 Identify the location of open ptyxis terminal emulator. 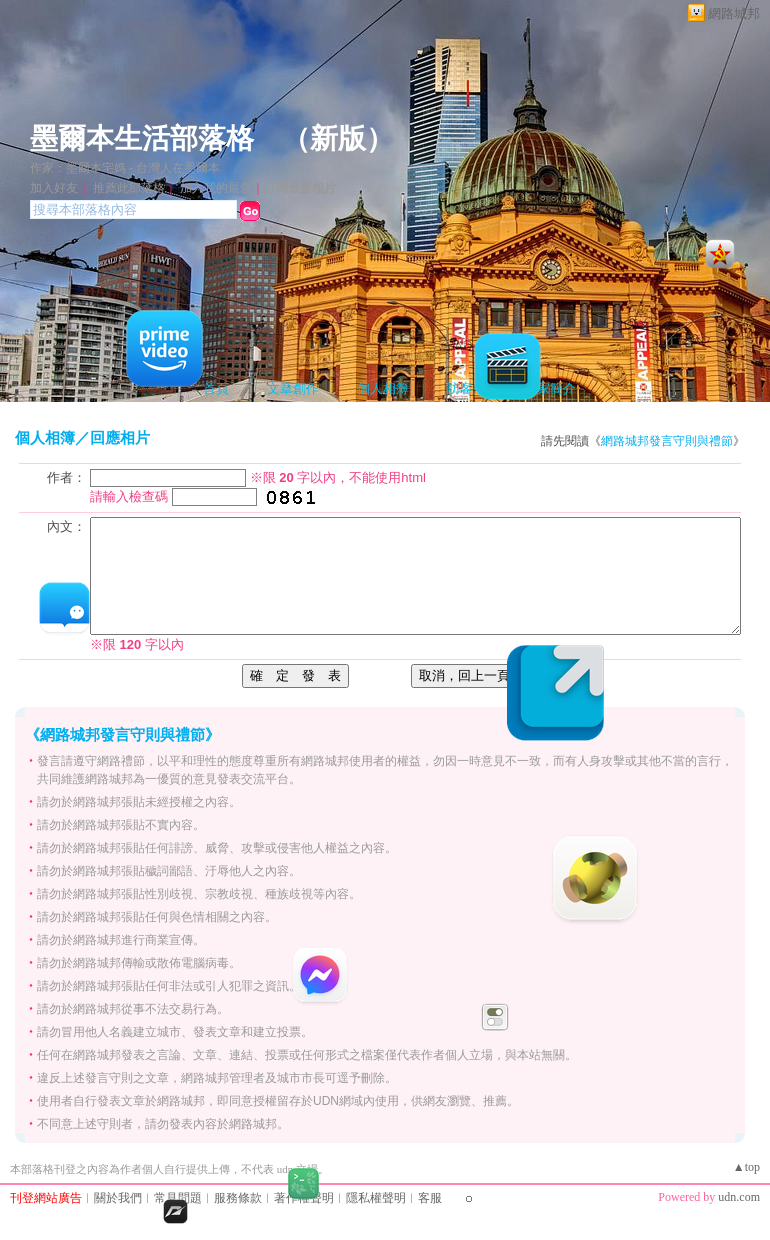
(303, 1183).